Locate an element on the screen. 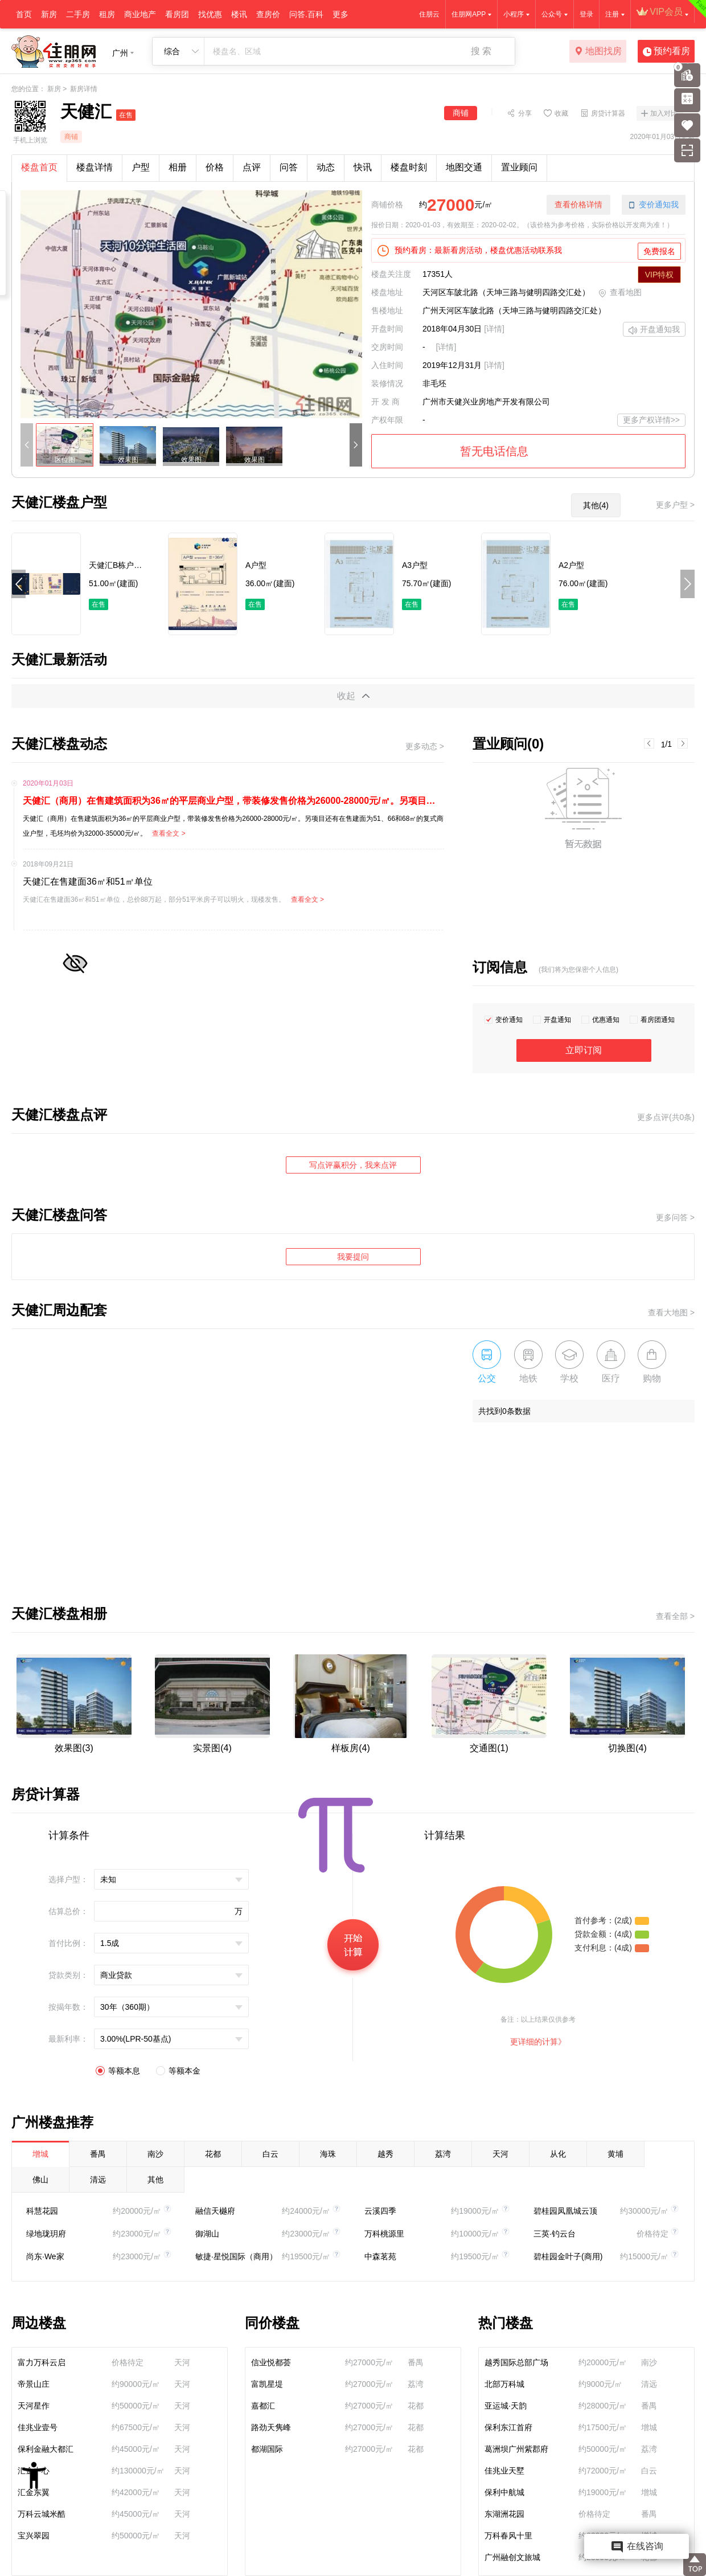 The height and width of the screenshot is (2576, 706). access accessibility settings is located at coordinates (34, 2475).